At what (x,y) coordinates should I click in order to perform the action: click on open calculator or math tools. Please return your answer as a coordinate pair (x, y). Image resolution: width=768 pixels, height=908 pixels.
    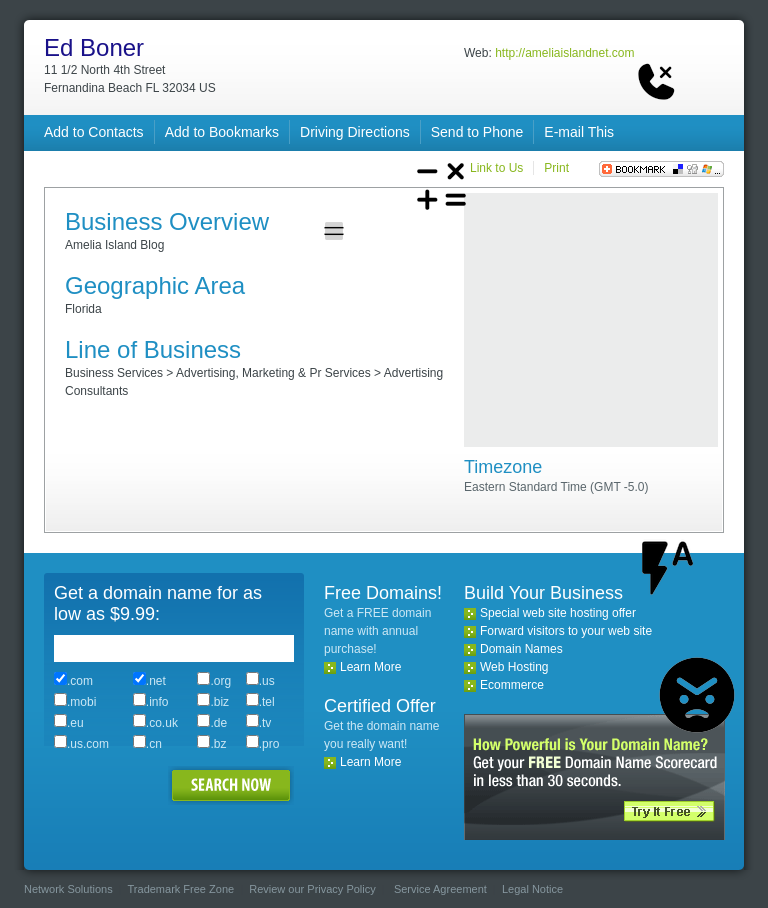
    Looking at the image, I should click on (441, 185).